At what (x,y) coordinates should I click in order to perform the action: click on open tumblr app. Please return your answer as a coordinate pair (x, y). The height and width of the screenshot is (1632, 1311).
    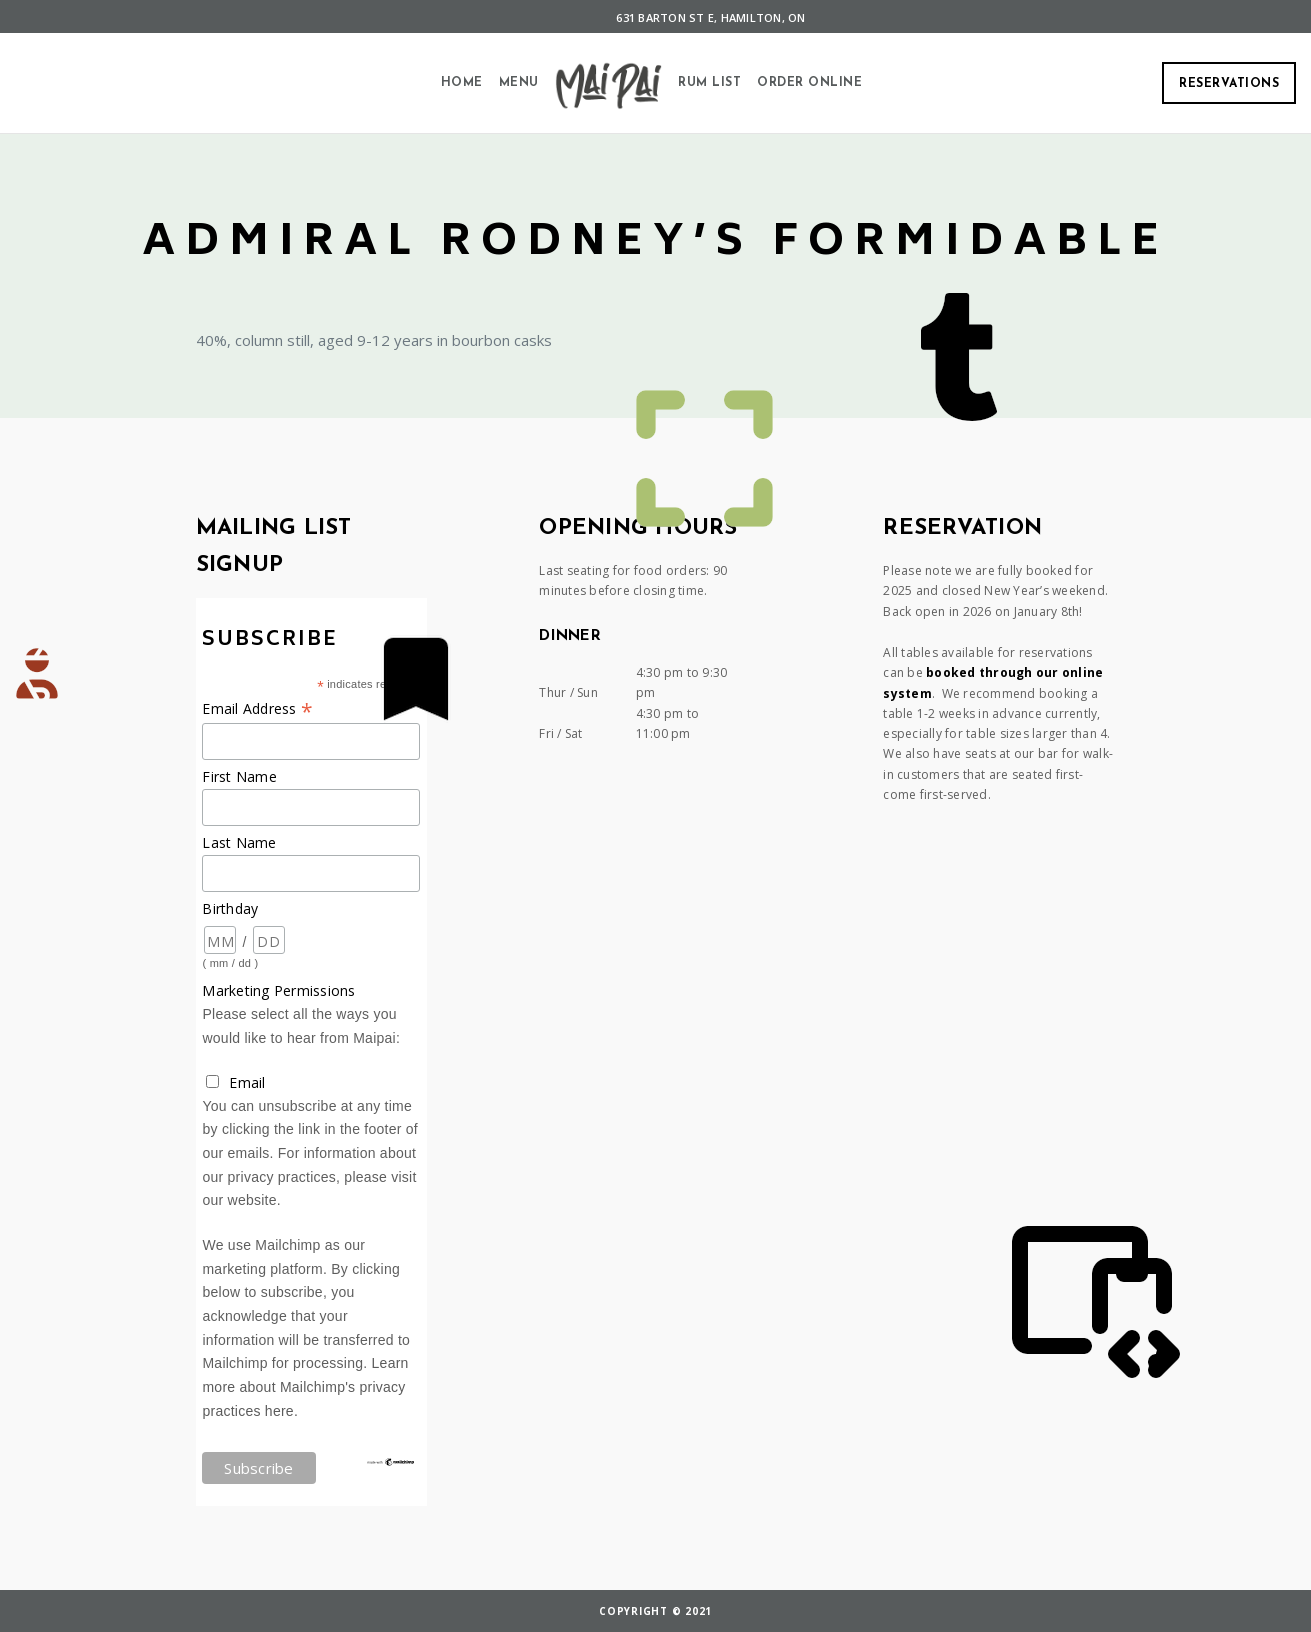
    Looking at the image, I should click on (959, 357).